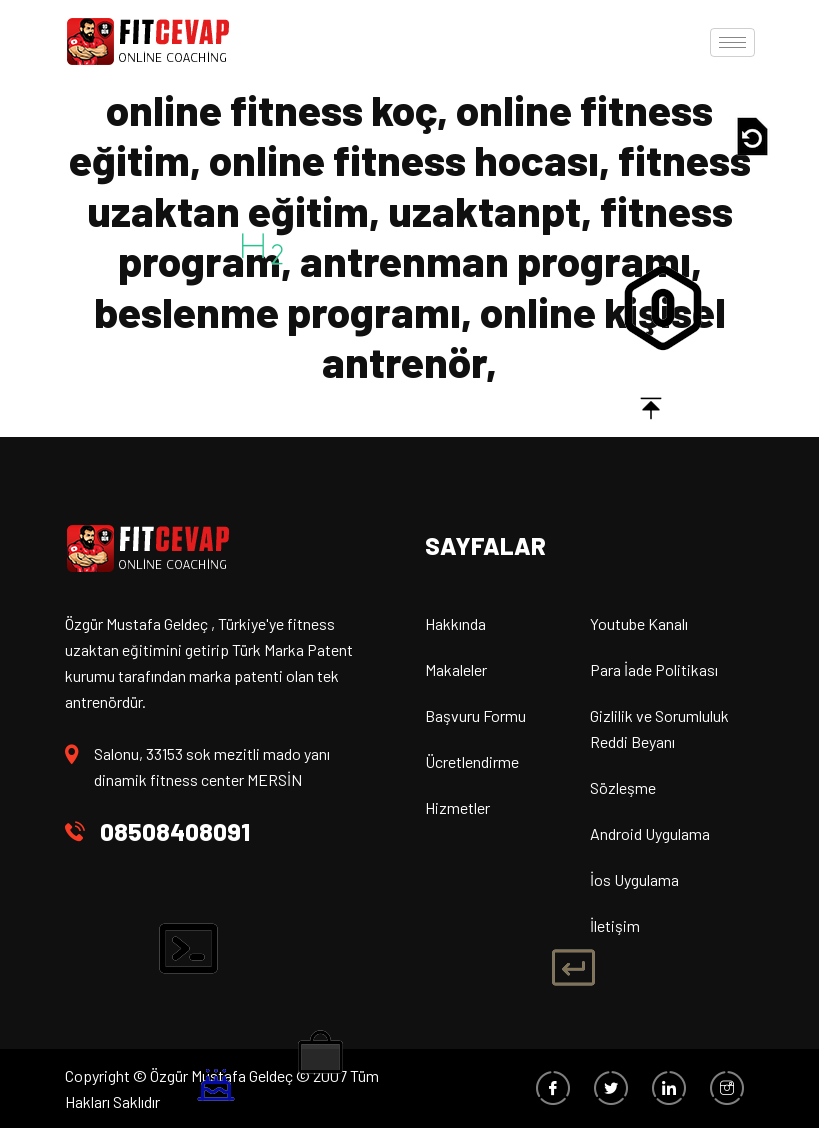 This screenshot has height=1128, width=819. Describe the element at coordinates (216, 1084) in the screenshot. I see `indicates a birthday or celebration` at that location.